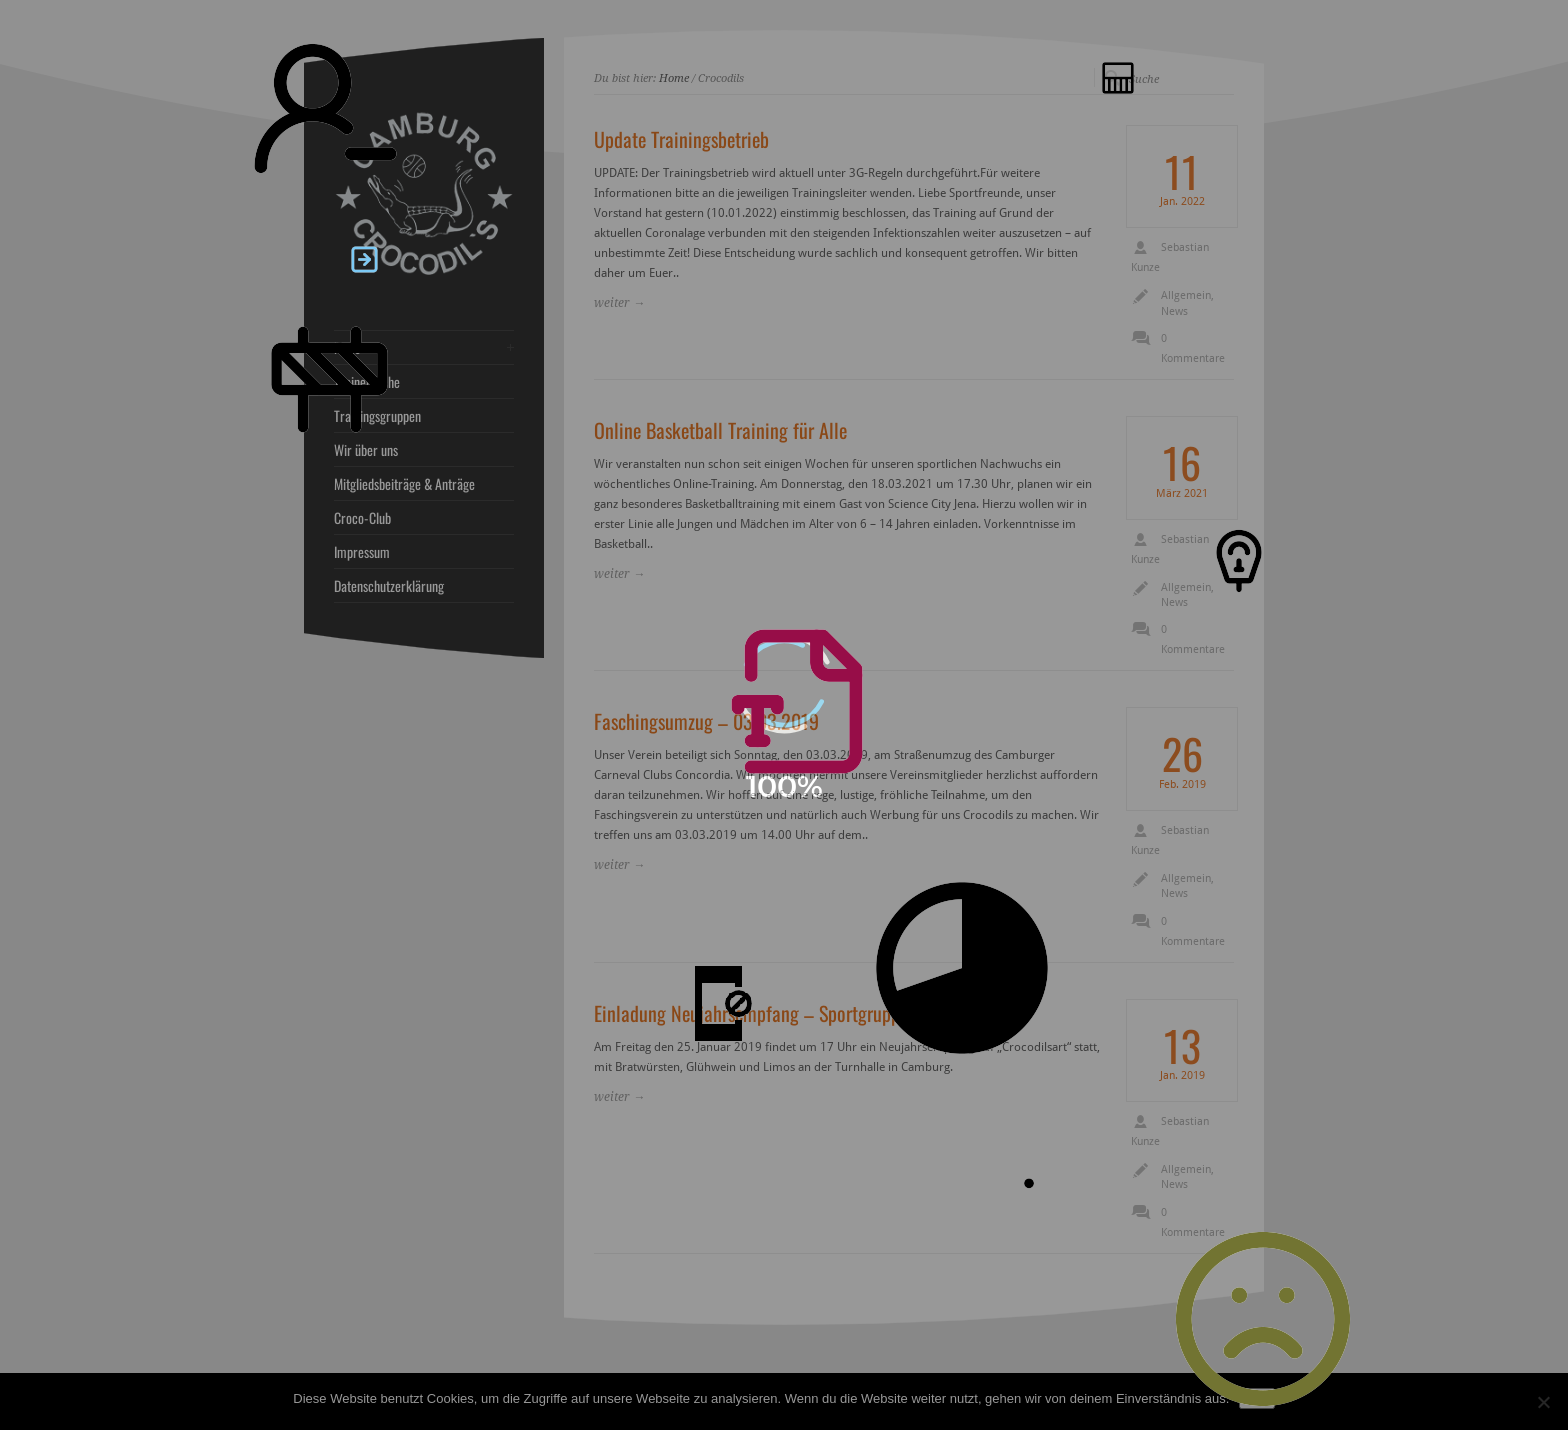  I want to click on indicates 70% progress or completion, so click(962, 968).